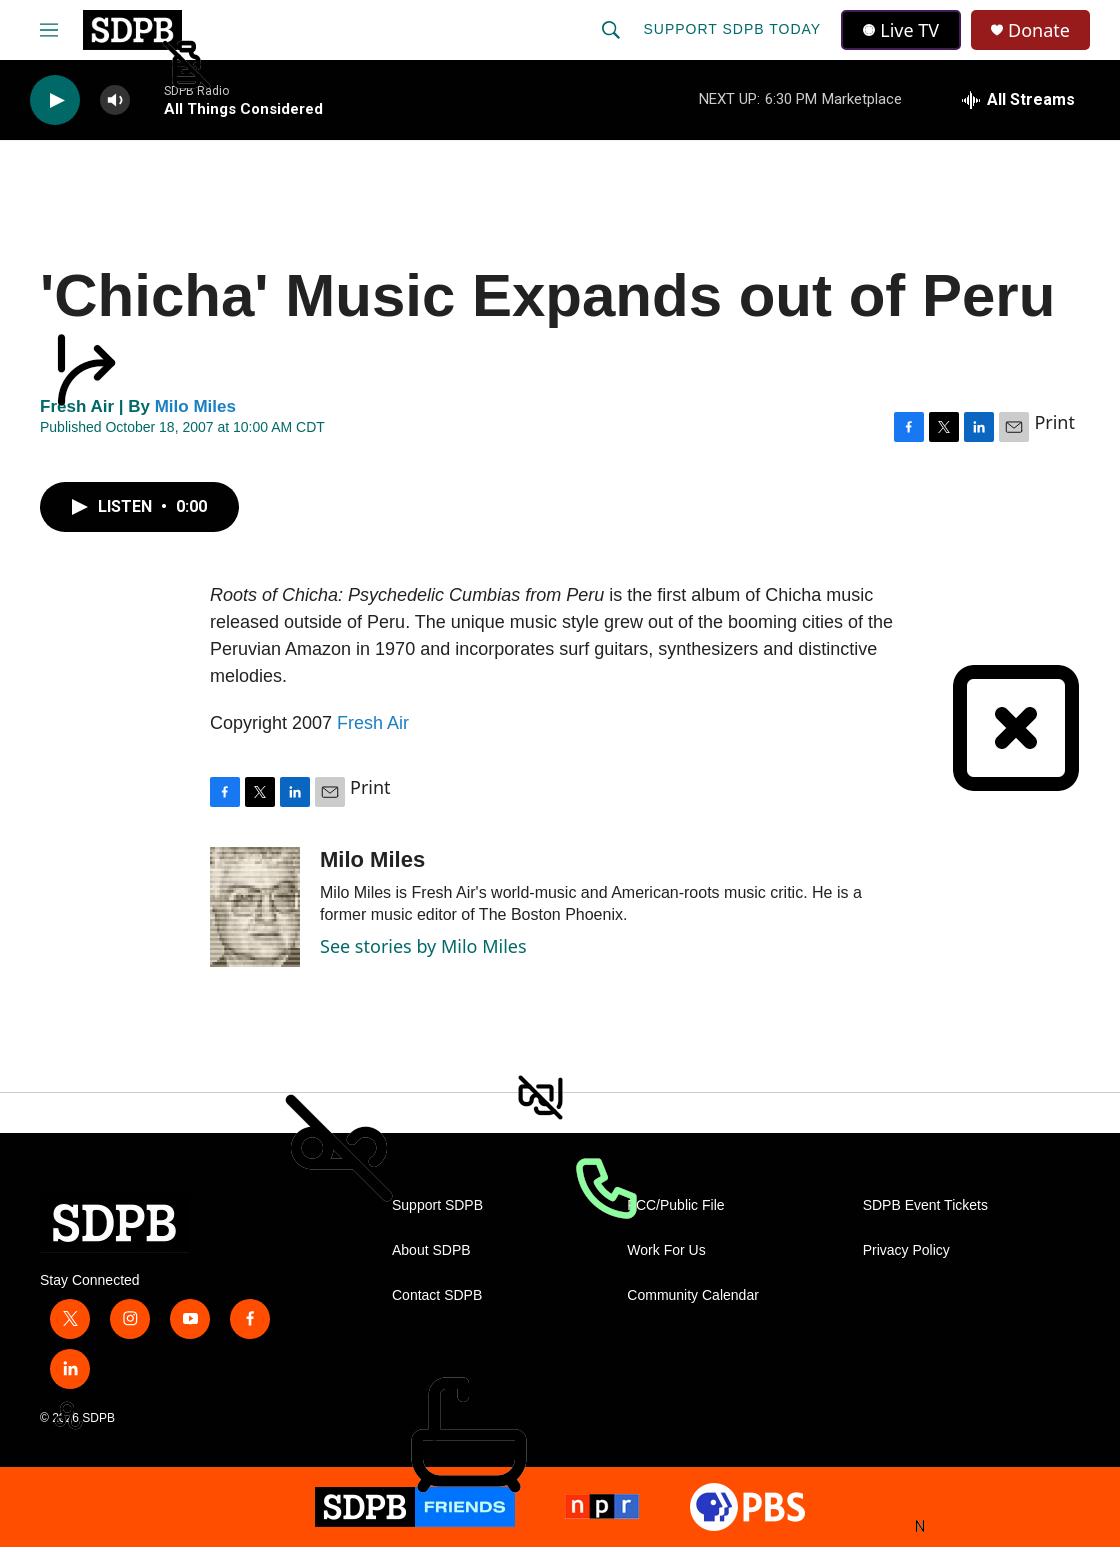 Image resolution: width=1120 pixels, height=1547 pixels. I want to click on indicates bathroom amenities available, so click(469, 1435).